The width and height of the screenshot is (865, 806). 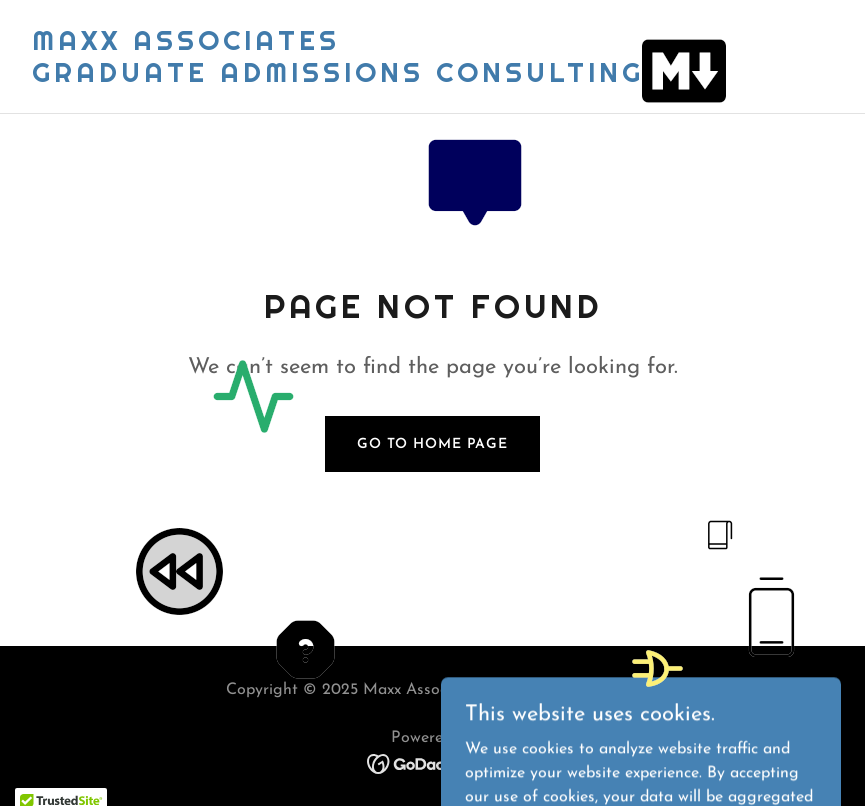 I want to click on open chat or messaging, so click(x=475, y=179).